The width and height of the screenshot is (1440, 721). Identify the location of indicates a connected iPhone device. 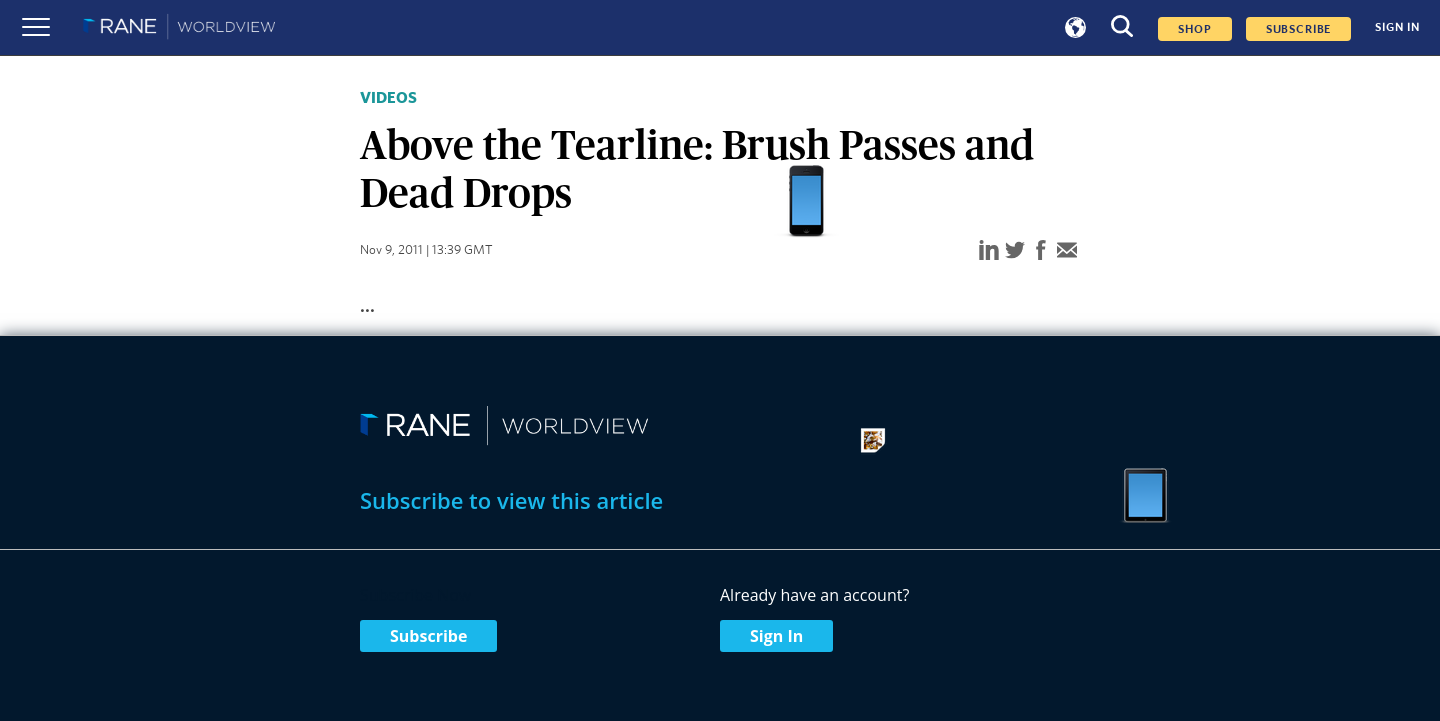
(806, 201).